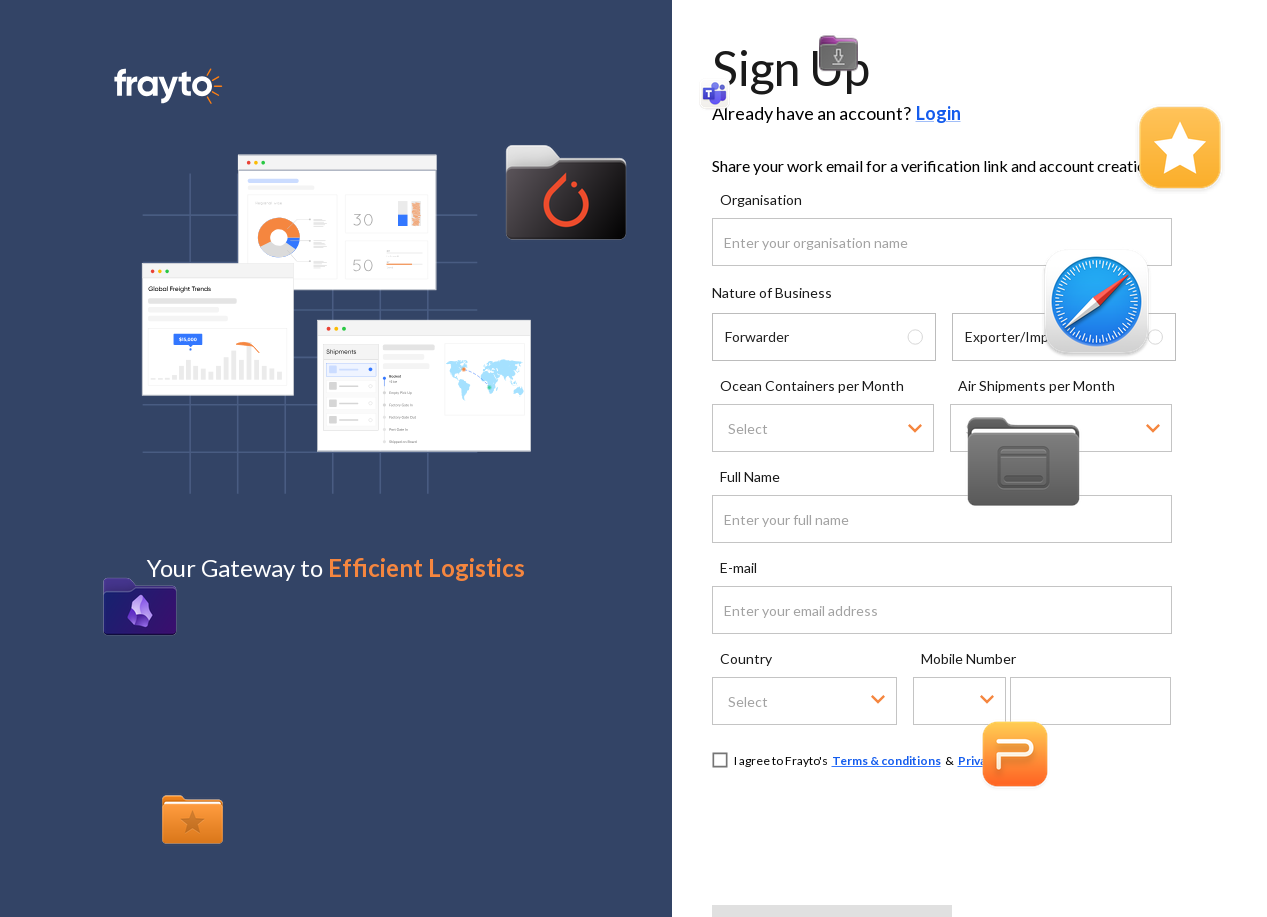  I want to click on open desktop folder, so click(1023, 461).